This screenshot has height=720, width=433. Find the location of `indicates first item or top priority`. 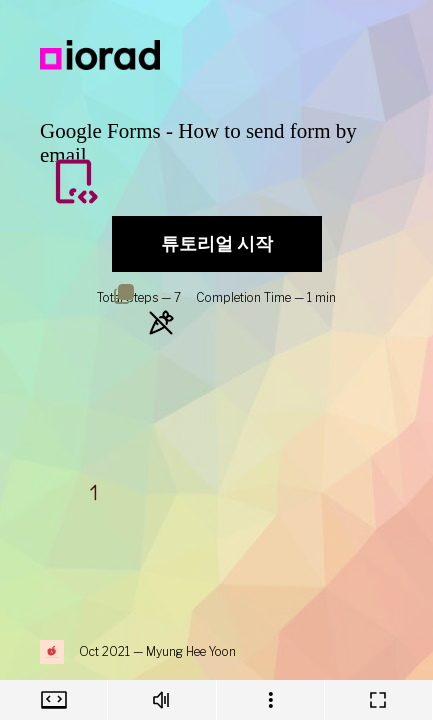

indicates first item or top priority is located at coordinates (94, 492).